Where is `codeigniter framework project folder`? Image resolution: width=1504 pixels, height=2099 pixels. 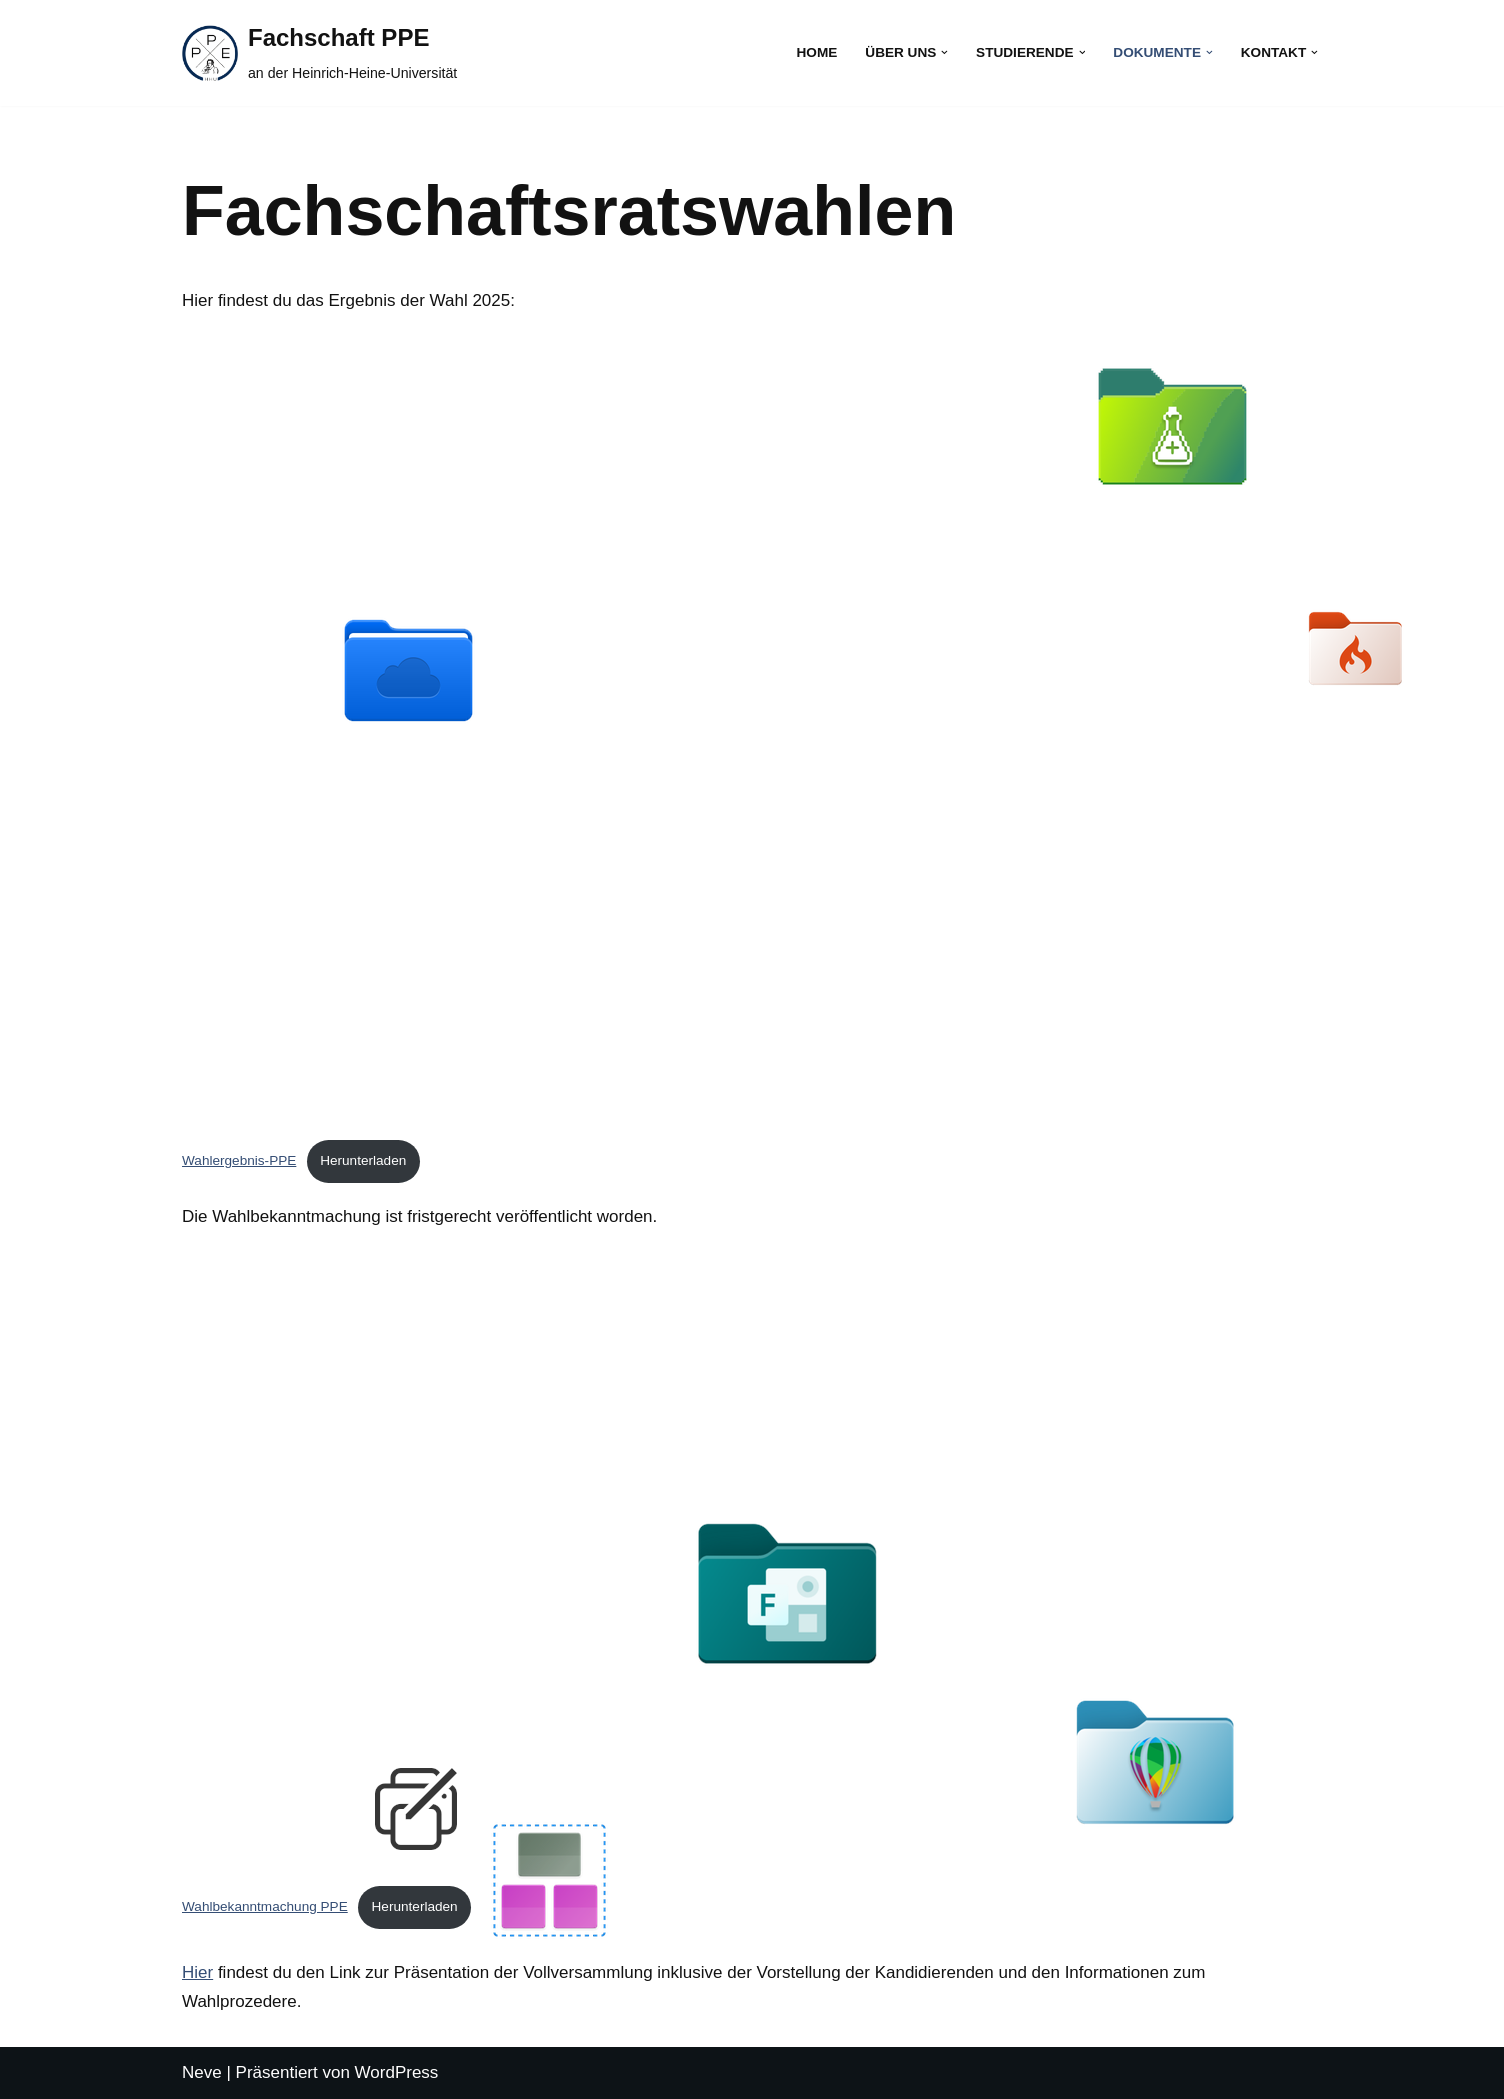 codeigniter framework project folder is located at coordinates (1355, 651).